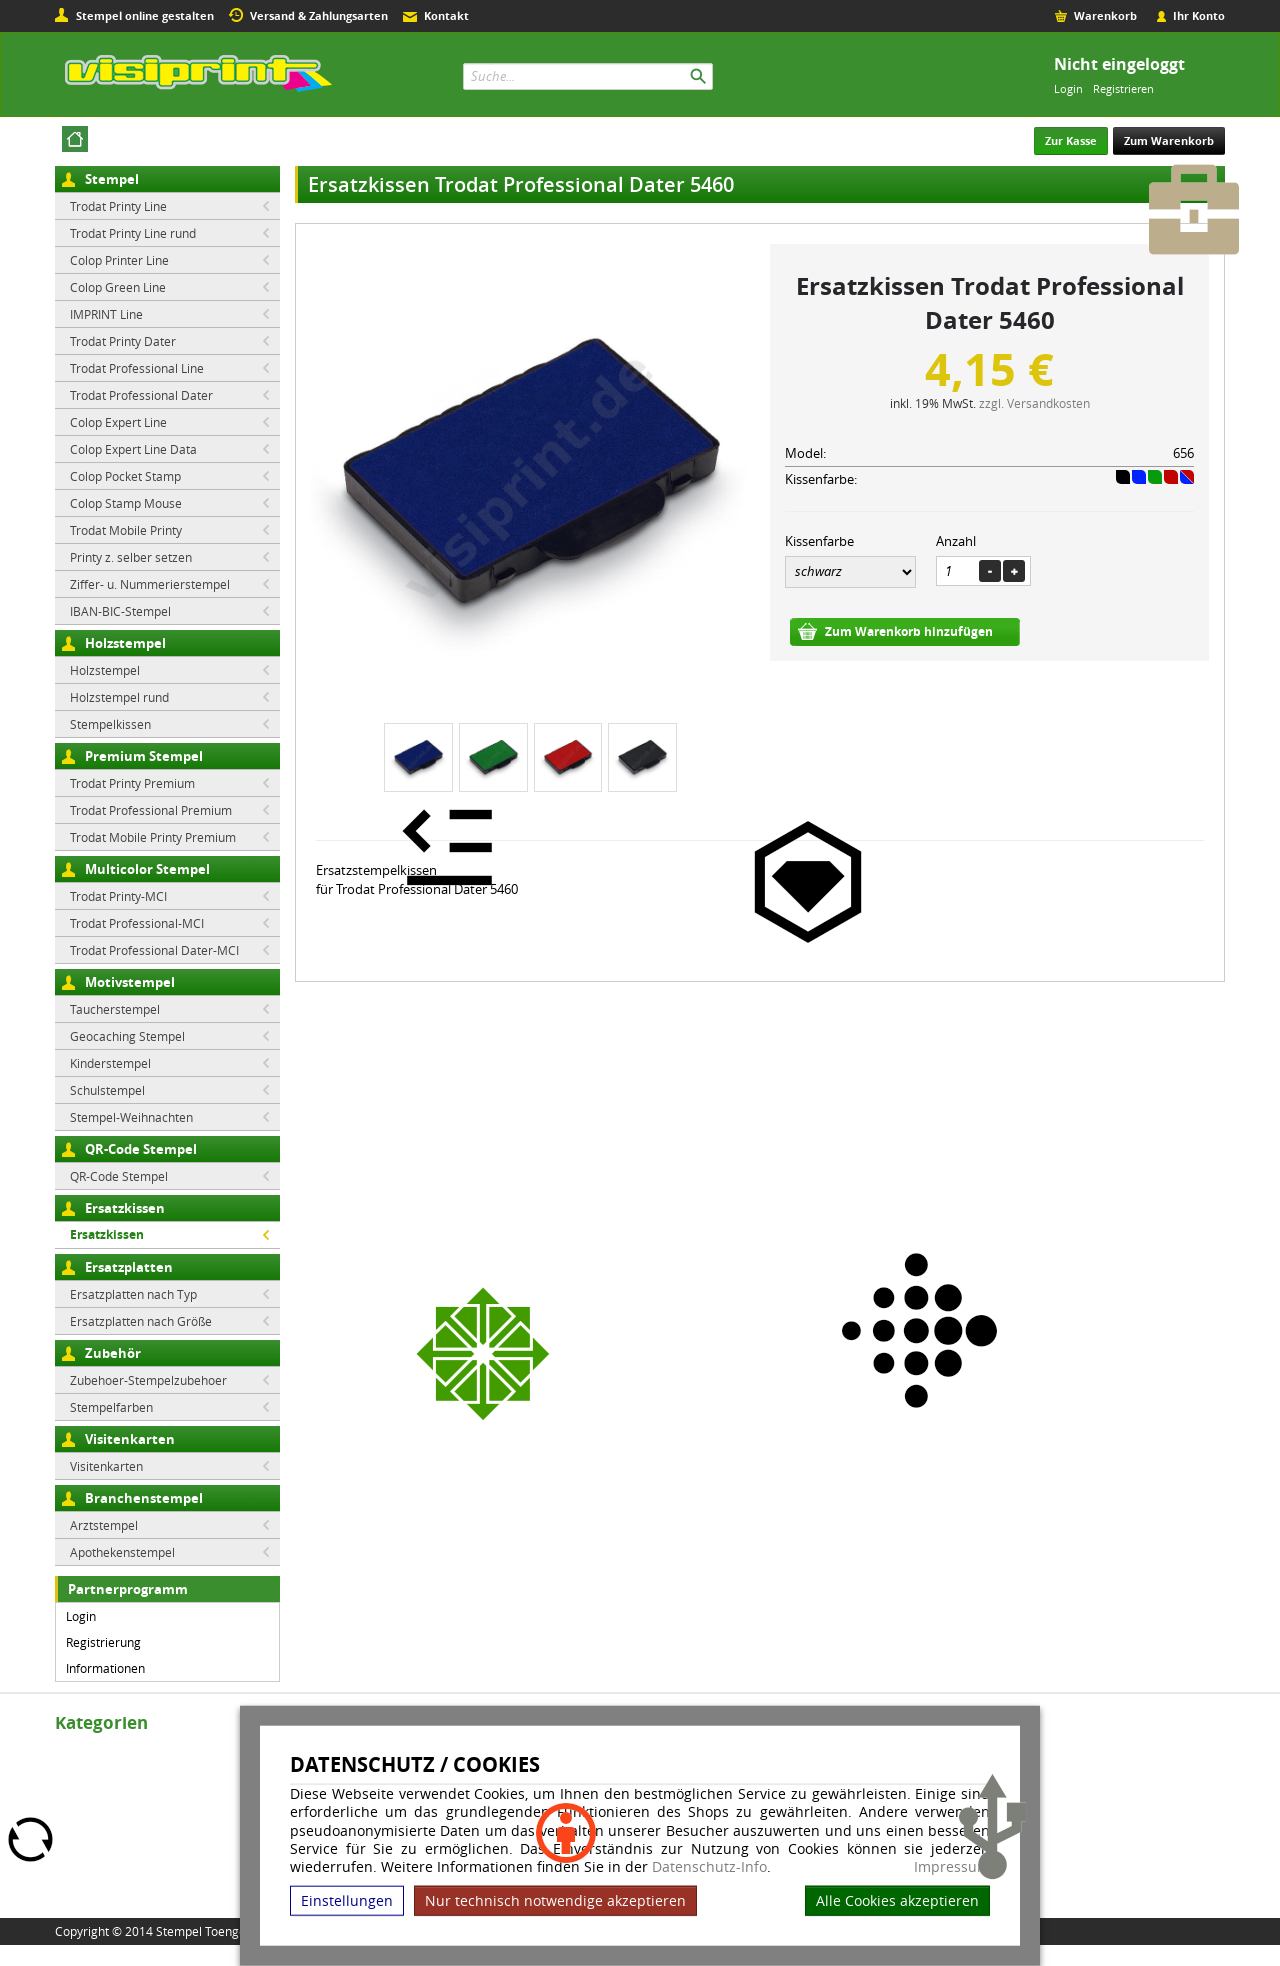 The image size is (1280, 1966). What do you see at coordinates (919, 1330) in the screenshot?
I see `open the Fitbit app` at bounding box center [919, 1330].